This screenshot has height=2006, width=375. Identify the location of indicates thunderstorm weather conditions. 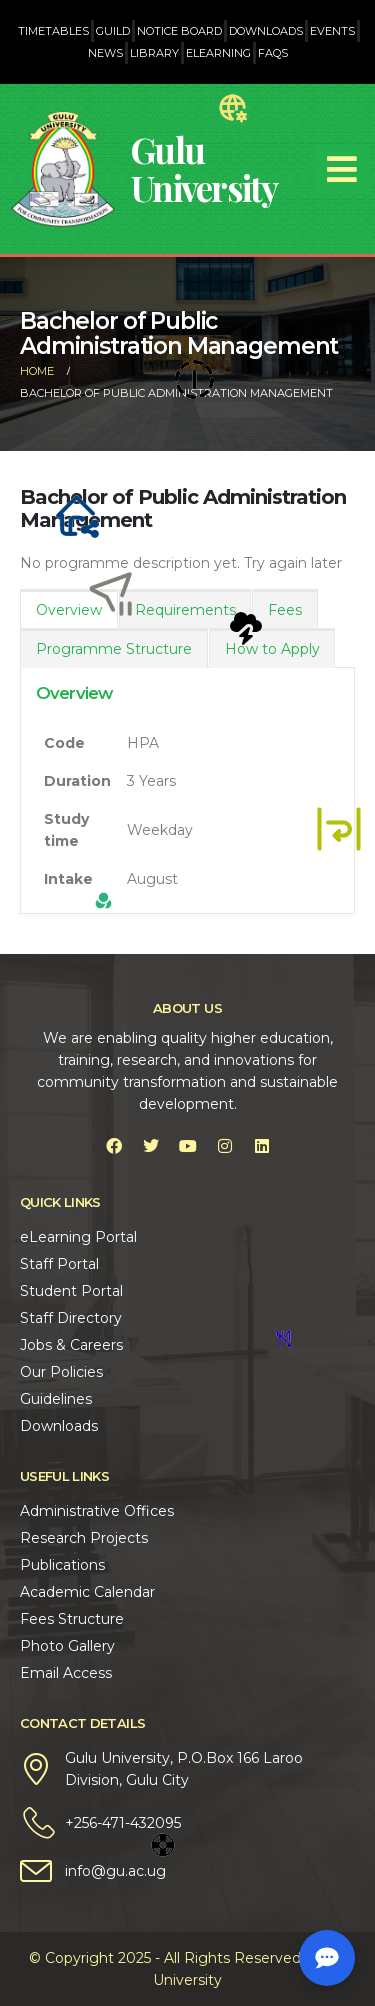
(246, 628).